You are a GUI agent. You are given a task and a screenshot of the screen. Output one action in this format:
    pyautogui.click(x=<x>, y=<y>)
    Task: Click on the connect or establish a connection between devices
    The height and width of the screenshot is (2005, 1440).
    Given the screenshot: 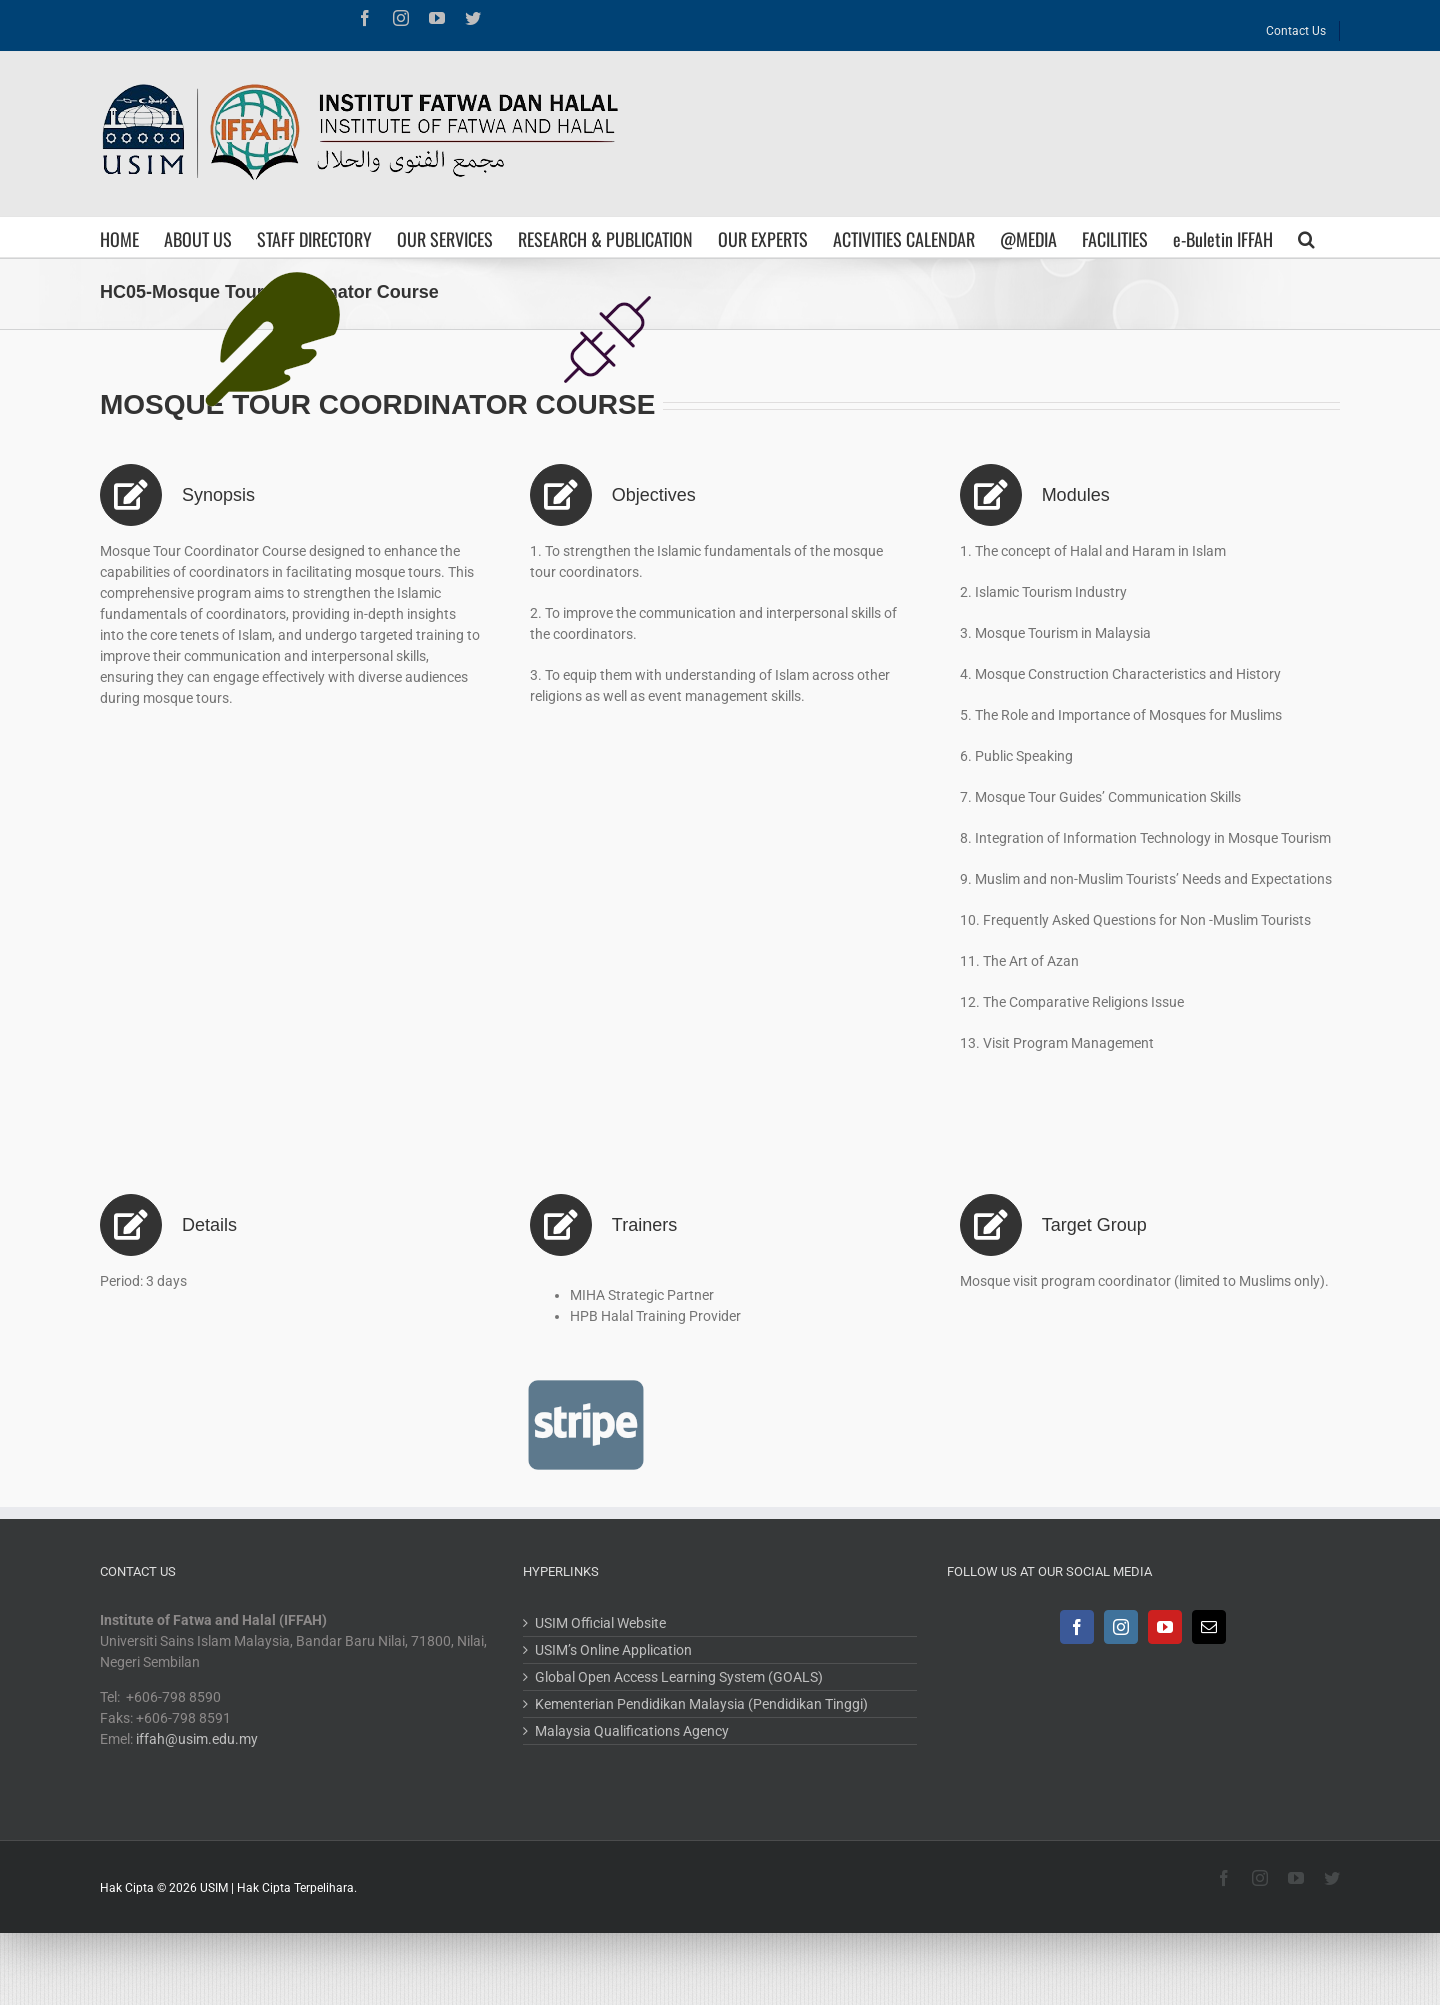 What is the action you would take?
    pyautogui.click(x=607, y=339)
    